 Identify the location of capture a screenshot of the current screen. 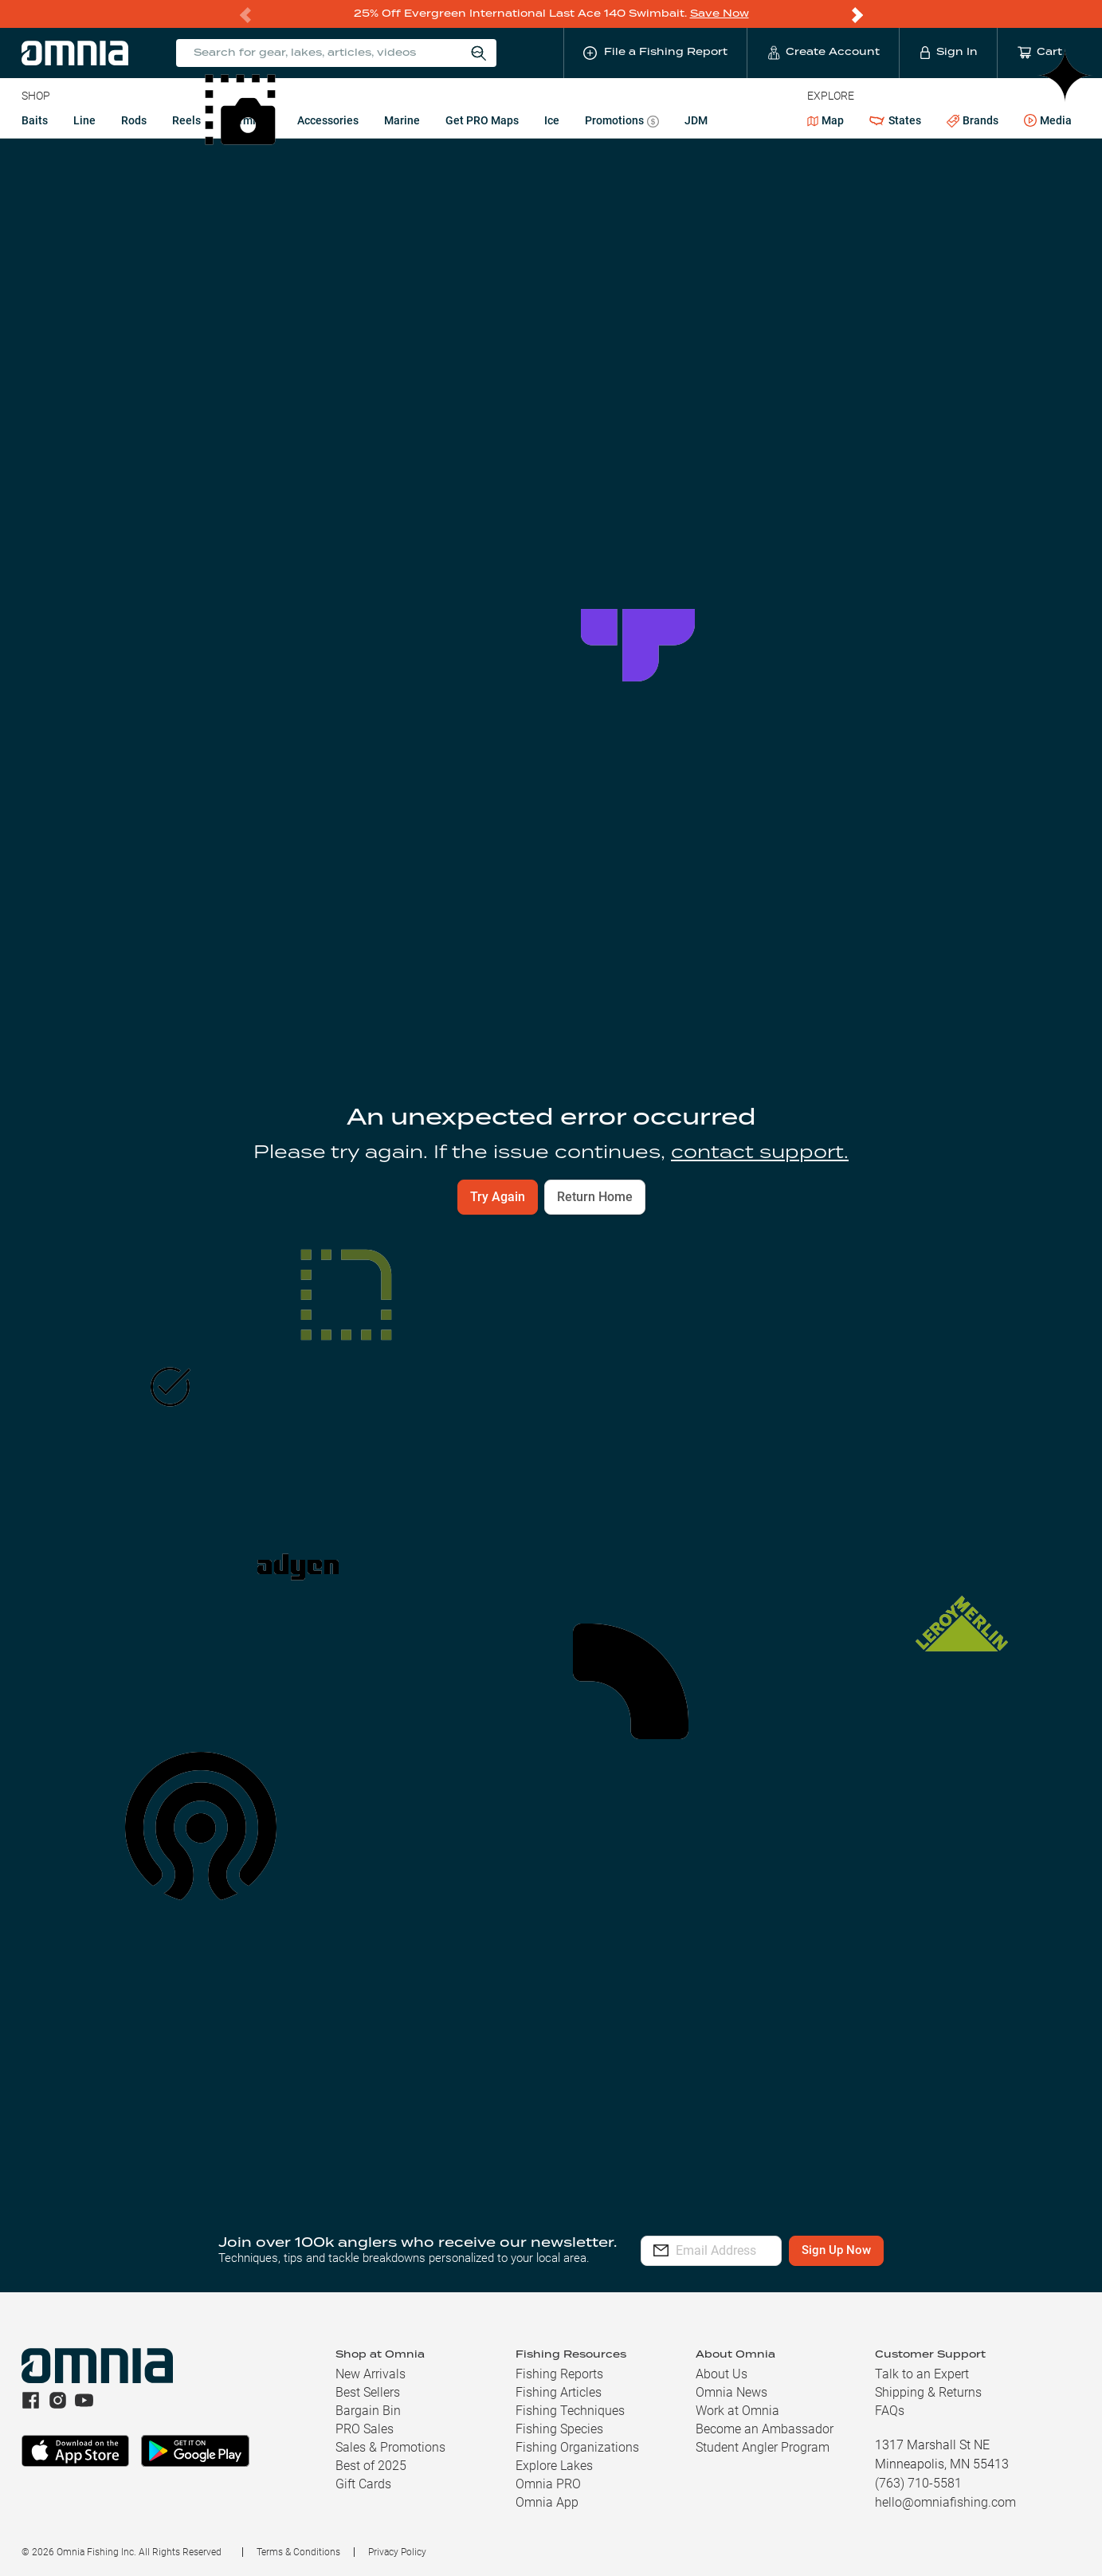
(240, 109).